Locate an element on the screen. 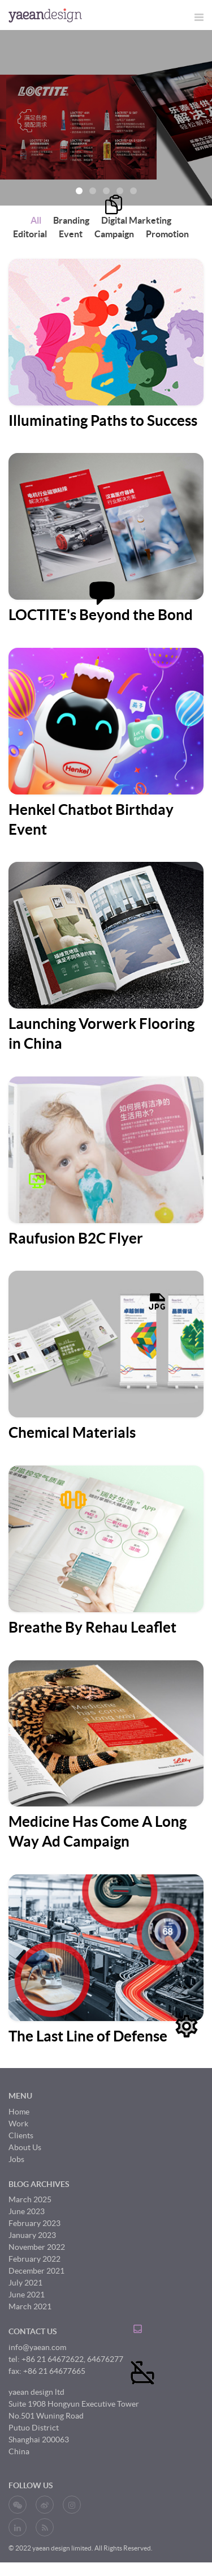 This screenshot has width=212, height=2576. access workout or fitness features is located at coordinates (73, 1500).